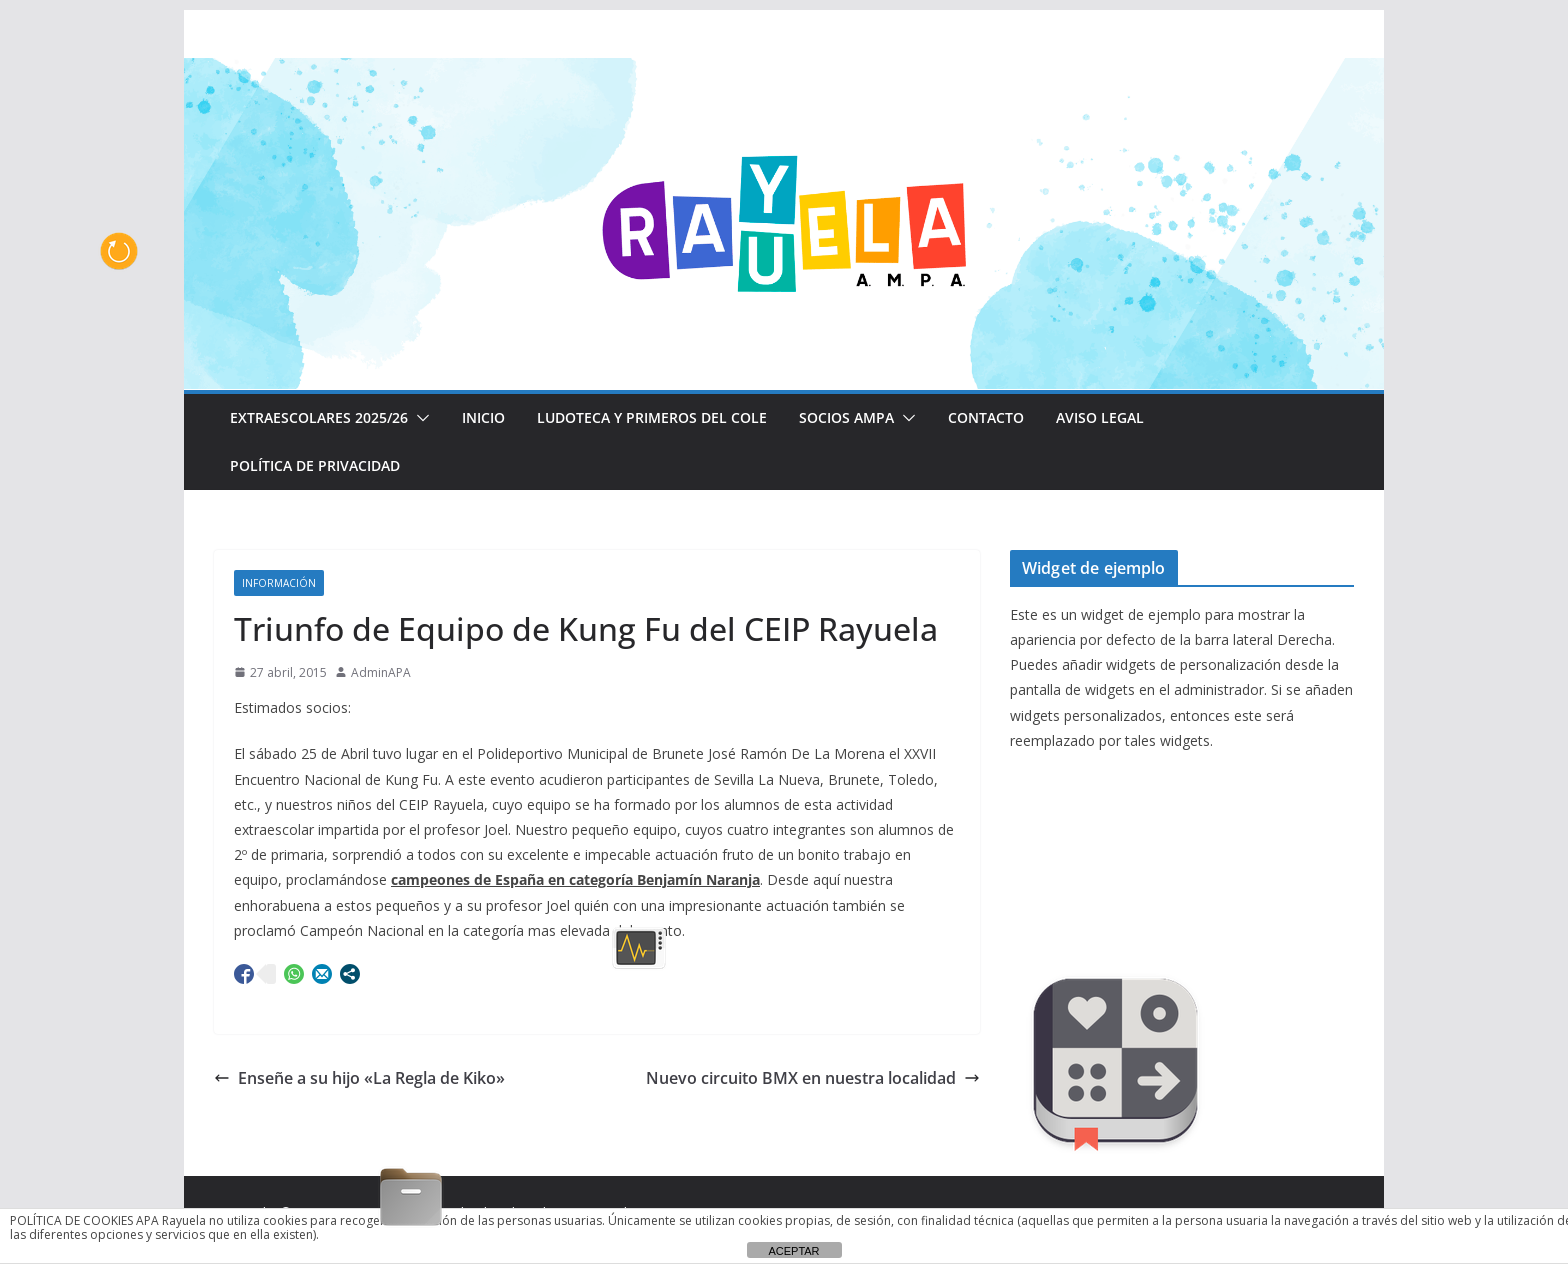 The image size is (1568, 1264). I want to click on restart the system, so click(119, 251).